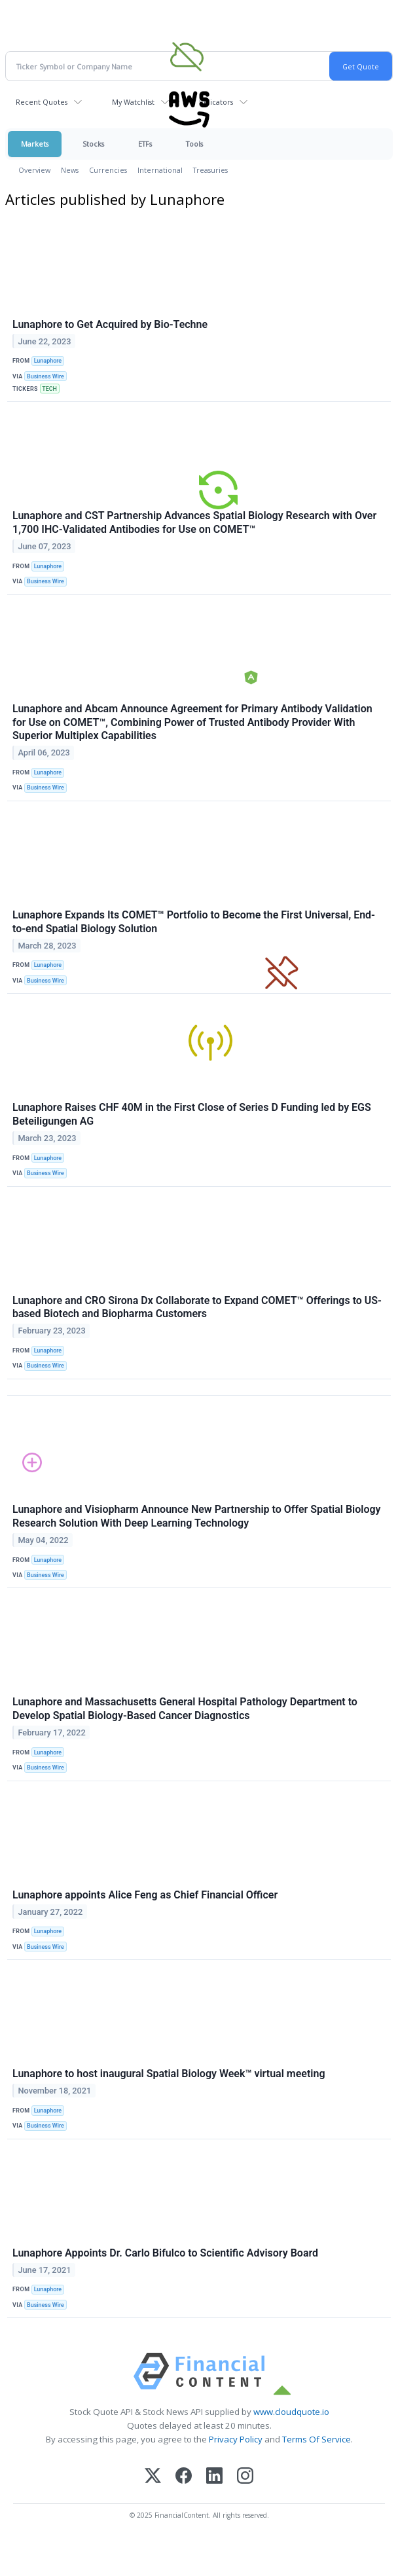 This screenshot has width=398, height=2576. I want to click on collapse an expanded section, so click(282, 2390).